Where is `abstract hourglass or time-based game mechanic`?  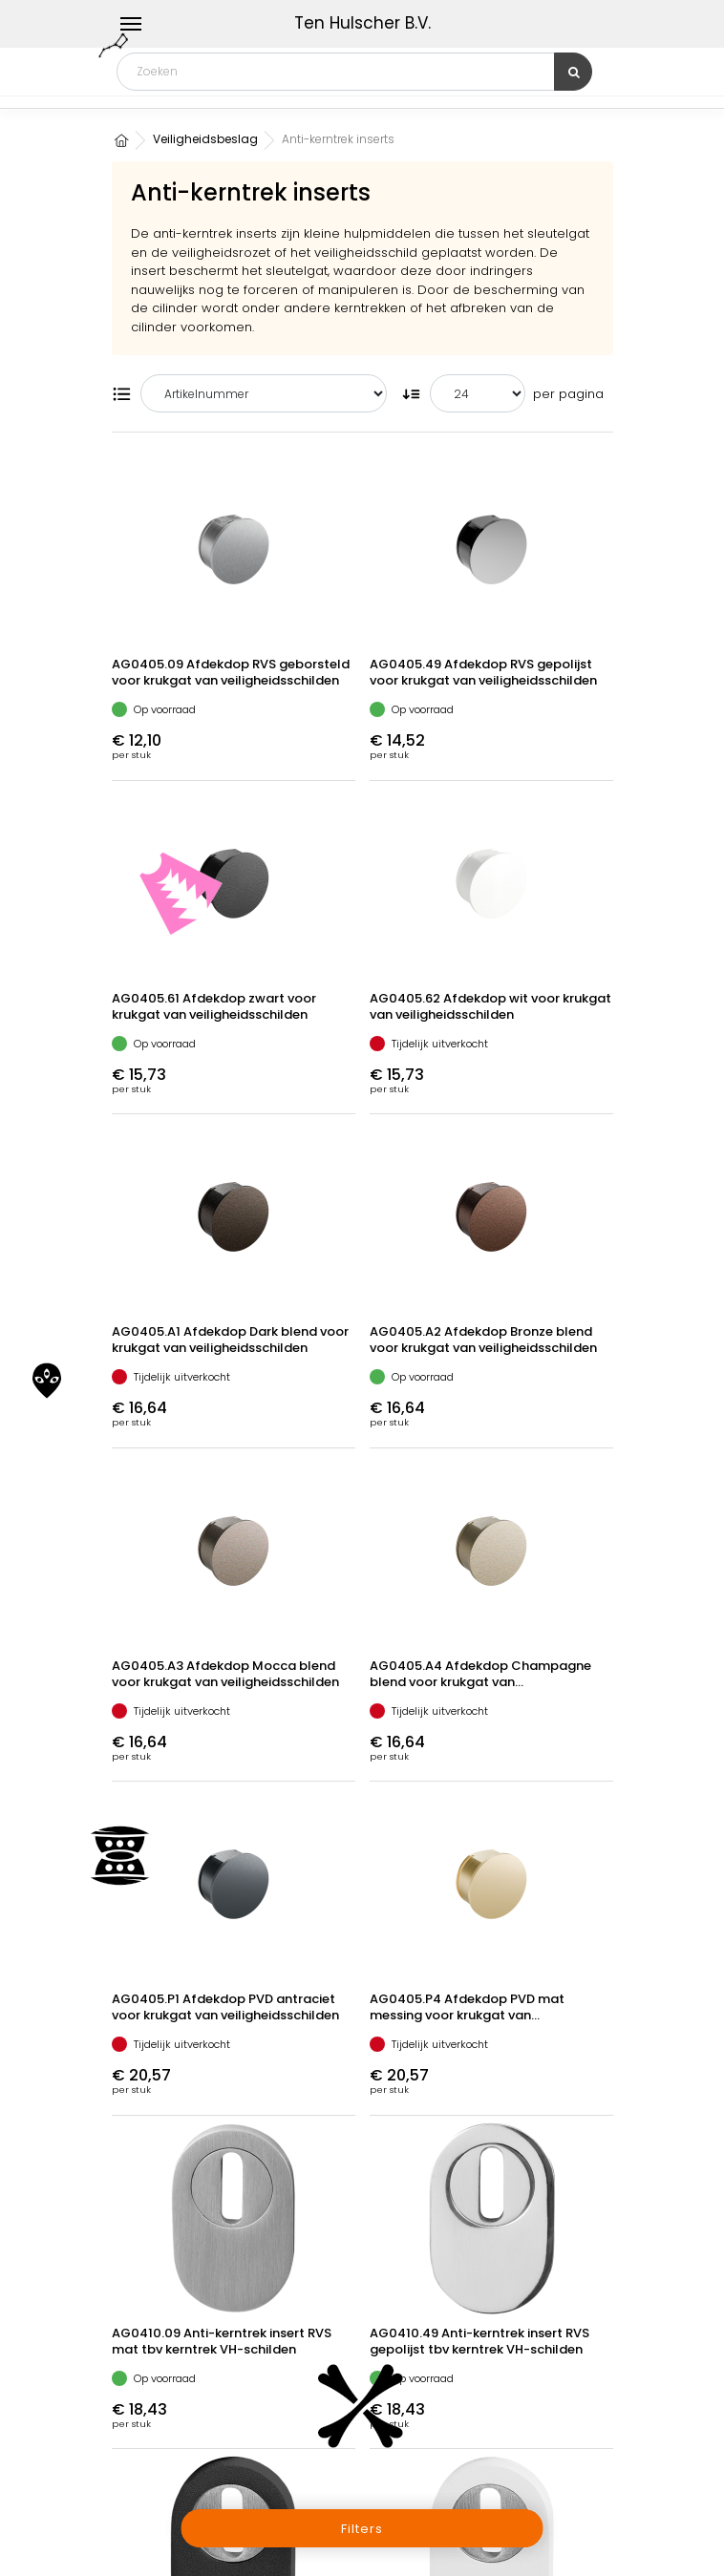 abstract hourglass or time-based game mechanic is located at coordinates (119, 1855).